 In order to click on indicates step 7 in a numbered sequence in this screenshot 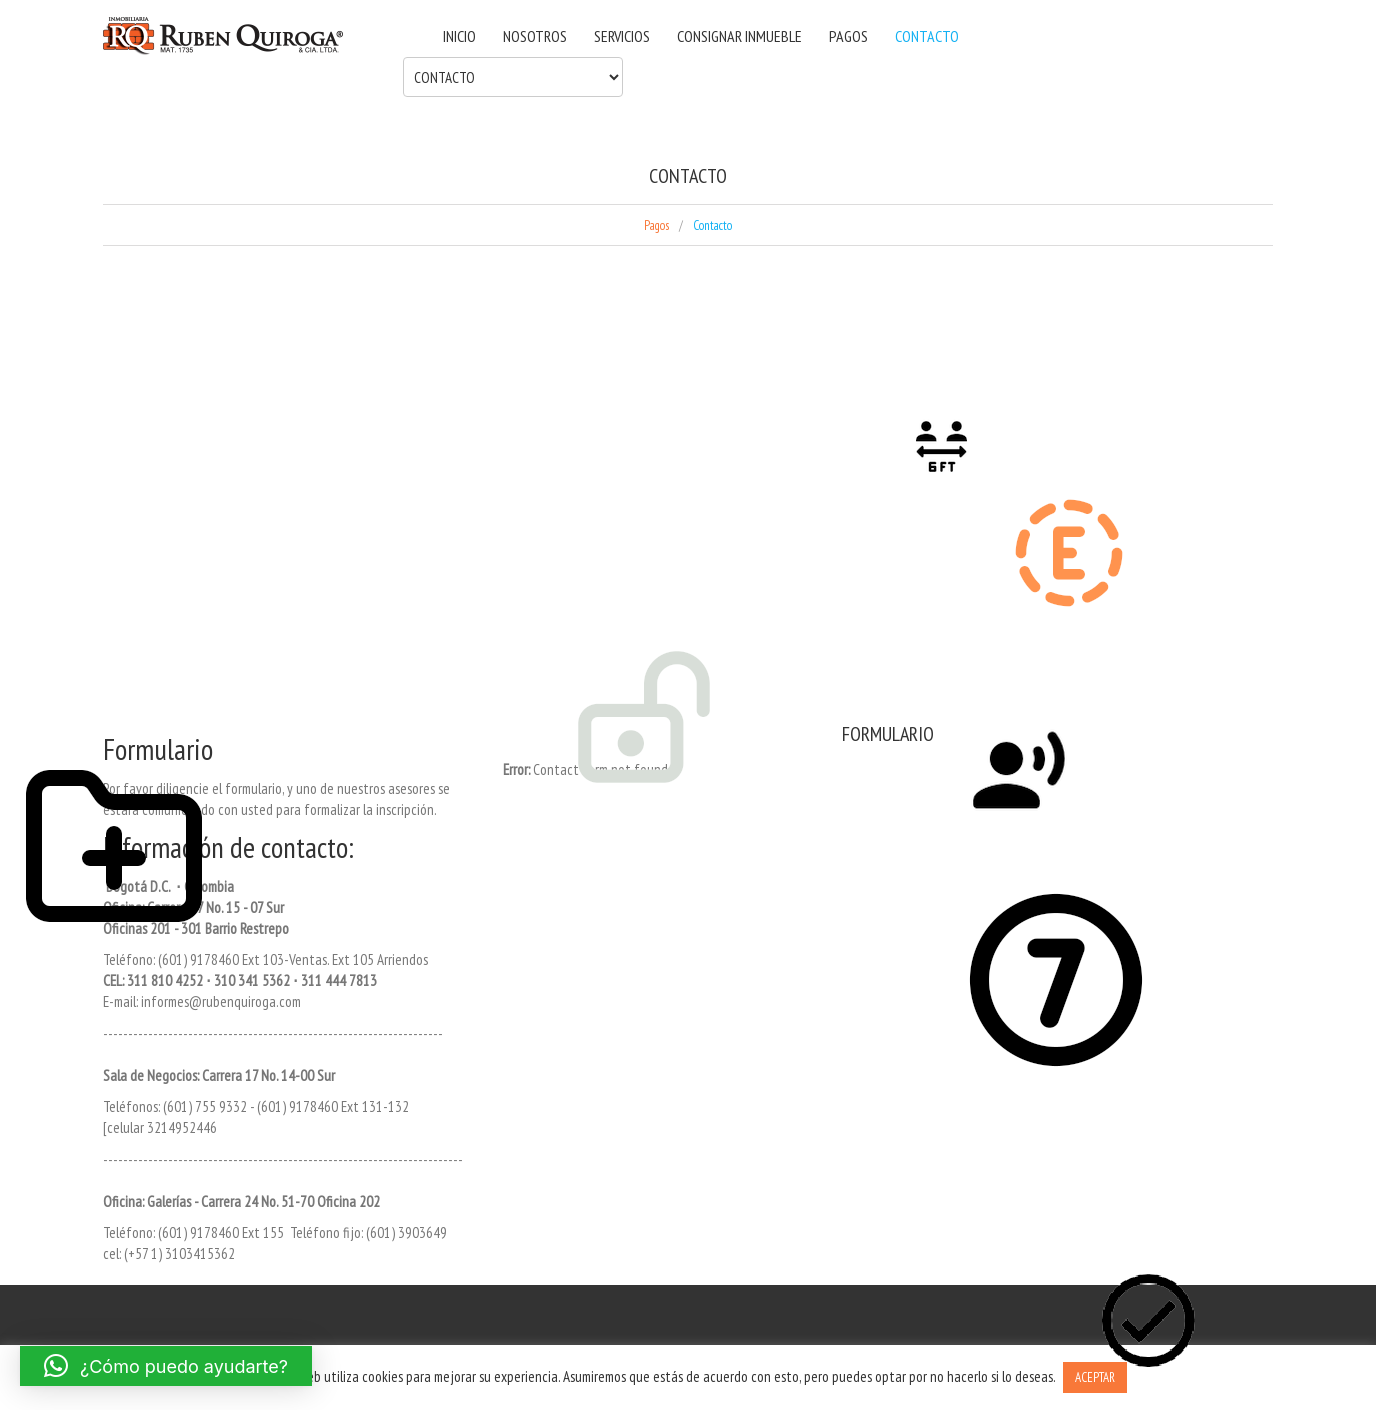, I will do `click(1056, 980)`.